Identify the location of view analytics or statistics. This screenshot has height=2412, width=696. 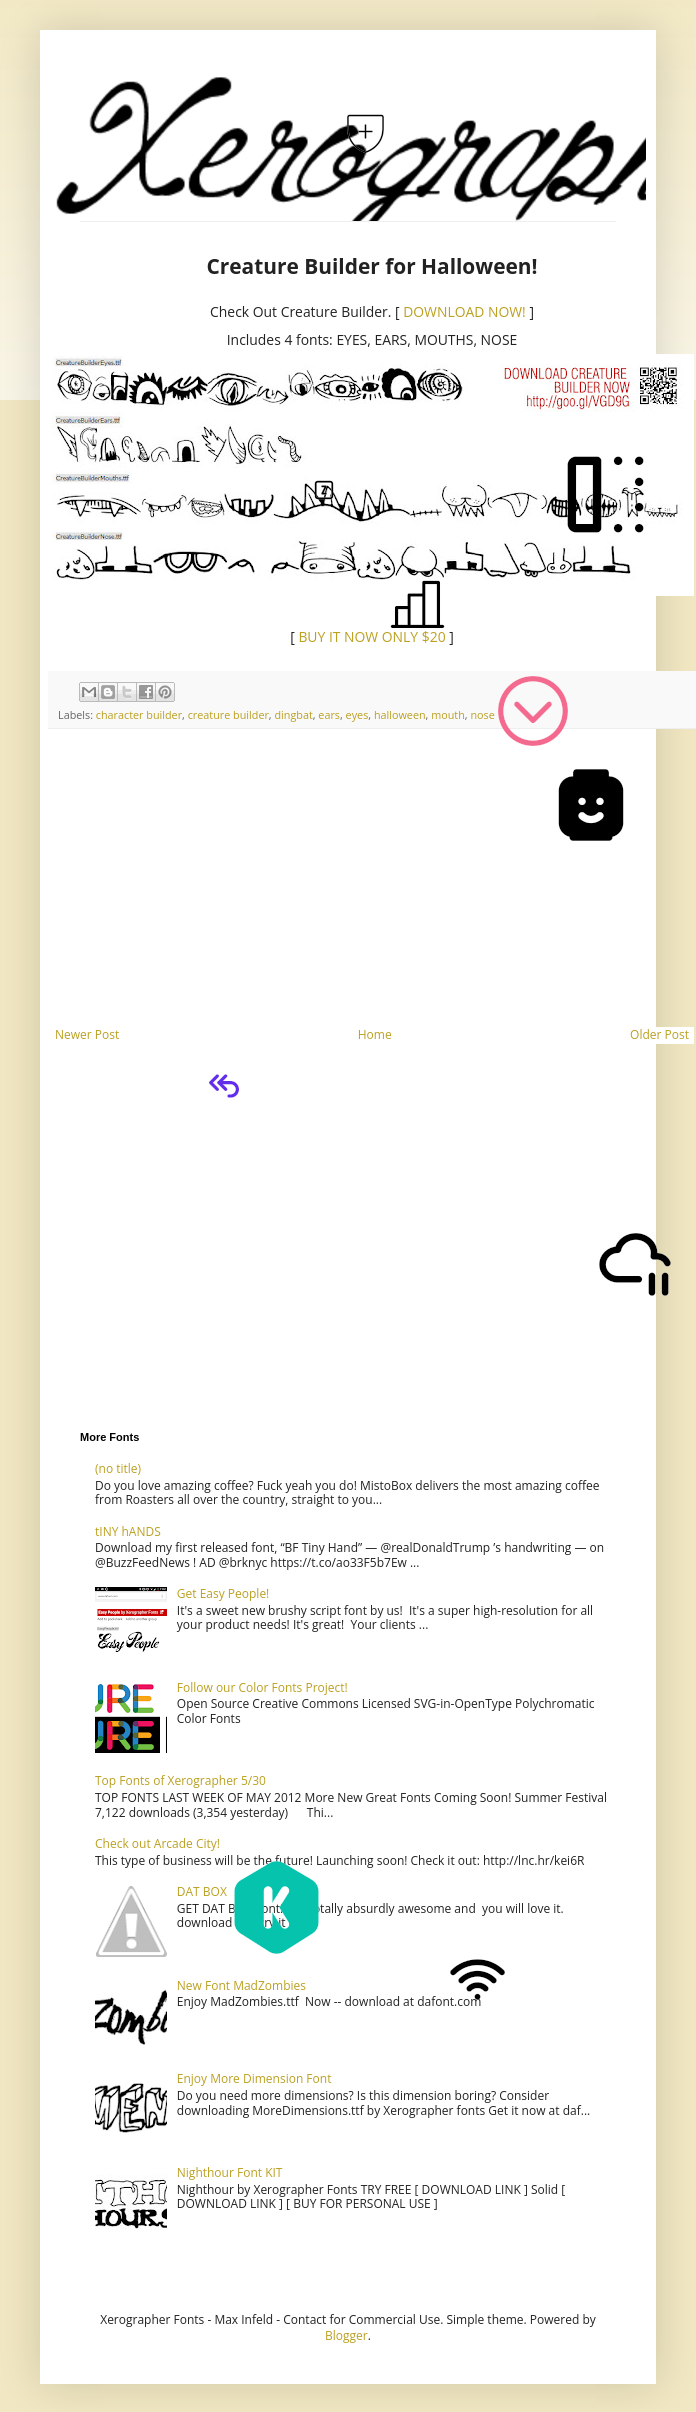
(417, 605).